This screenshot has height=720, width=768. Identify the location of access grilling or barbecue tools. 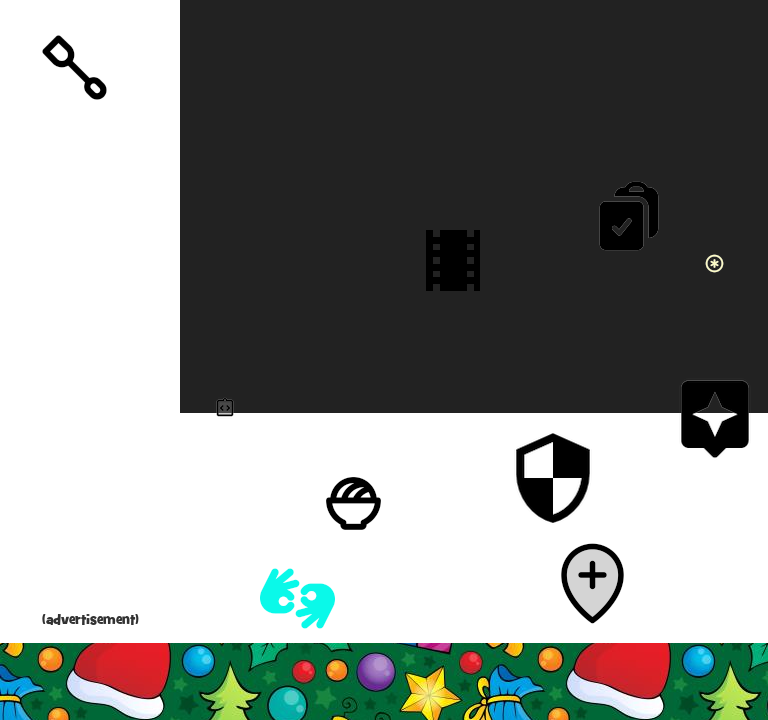
(74, 67).